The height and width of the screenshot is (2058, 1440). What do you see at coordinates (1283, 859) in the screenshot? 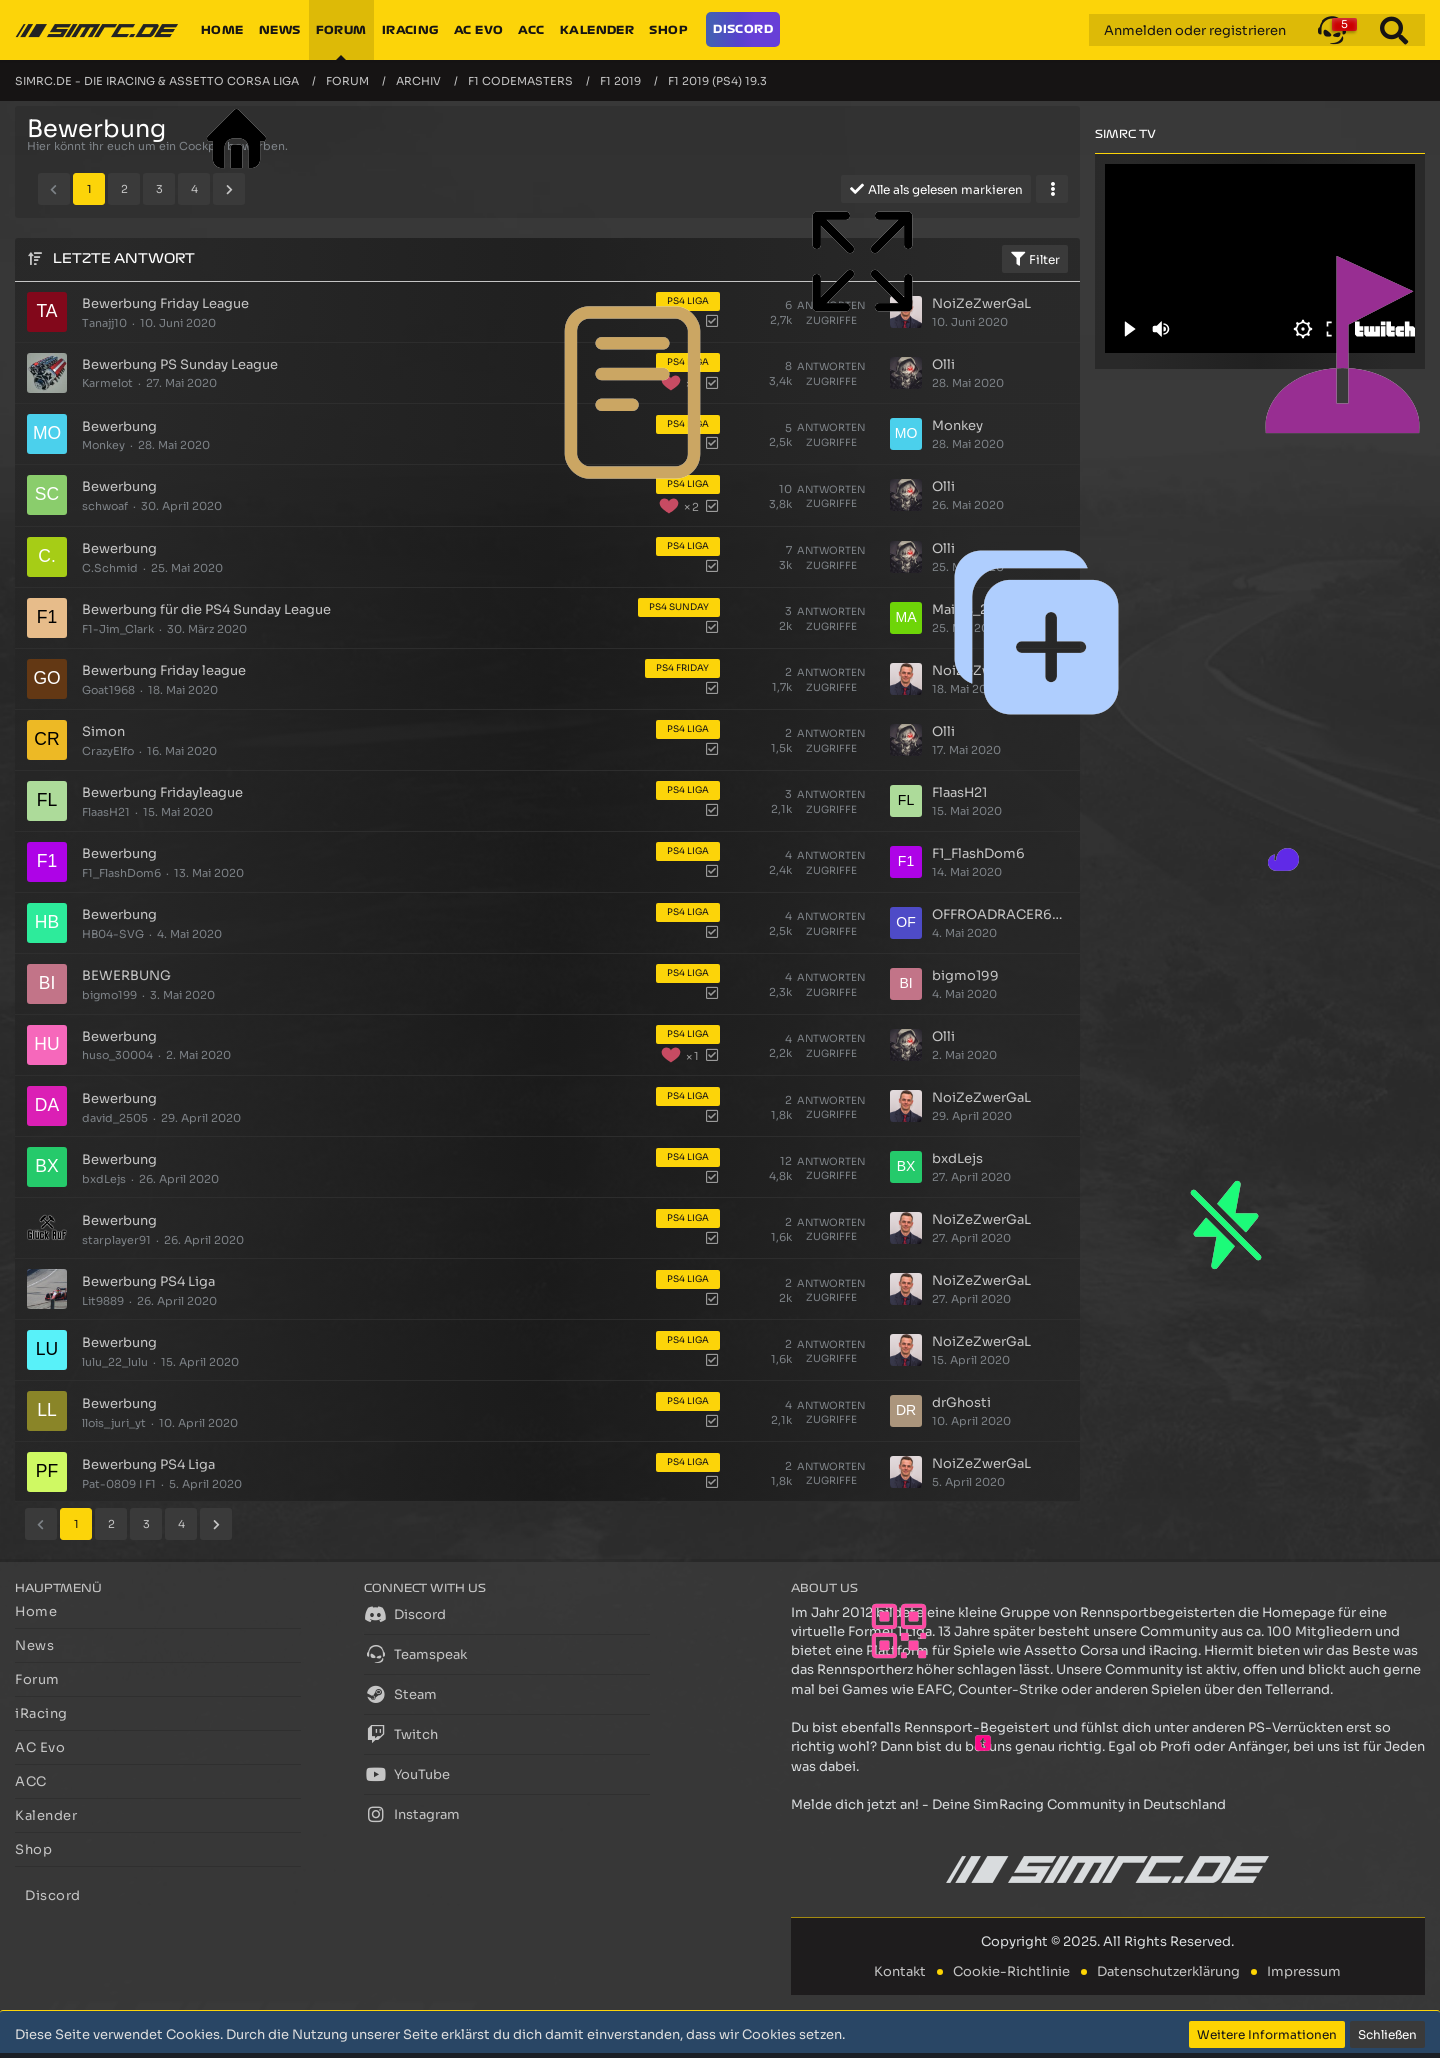
I see `cloud storage or sync status` at bounding box center [1283, 859].